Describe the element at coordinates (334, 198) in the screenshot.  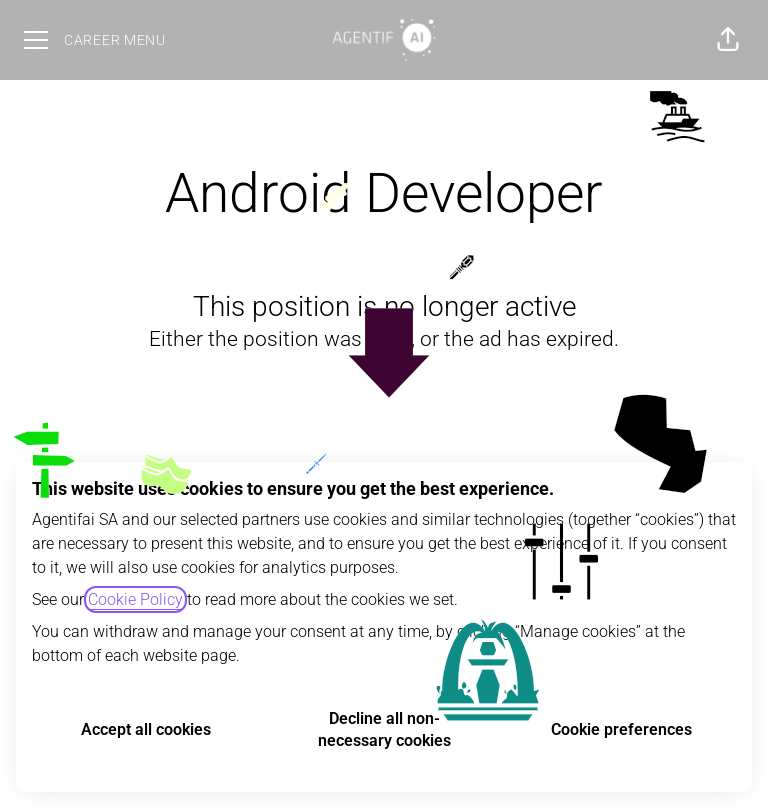
I see `select or equip weapon attachment` at that location.